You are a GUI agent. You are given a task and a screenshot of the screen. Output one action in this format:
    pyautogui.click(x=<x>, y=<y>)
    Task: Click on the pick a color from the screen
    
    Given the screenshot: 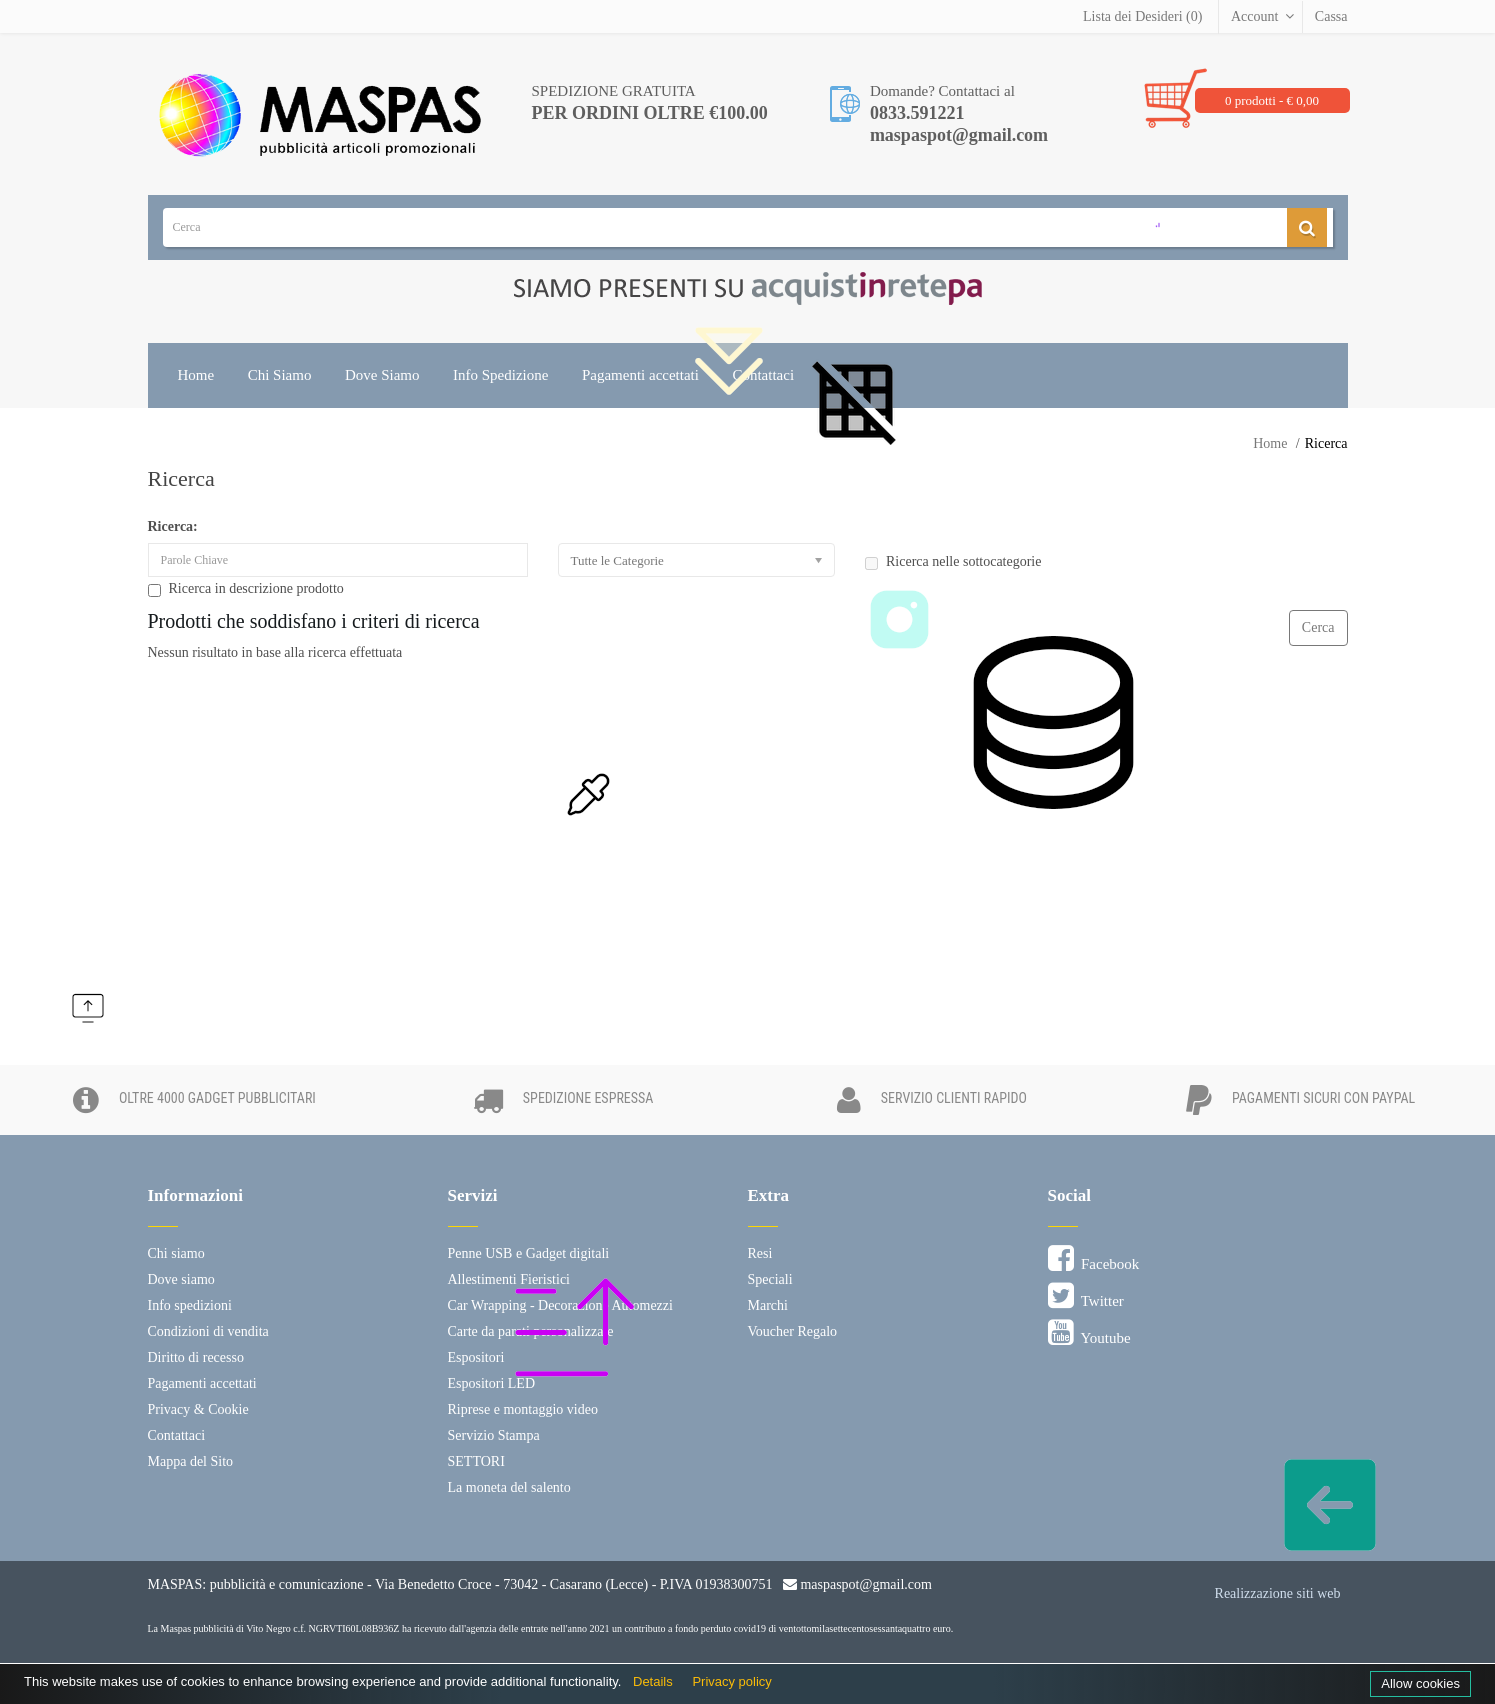 What is the action you would take?
    pyautogui.click(x=588, y=794)
    